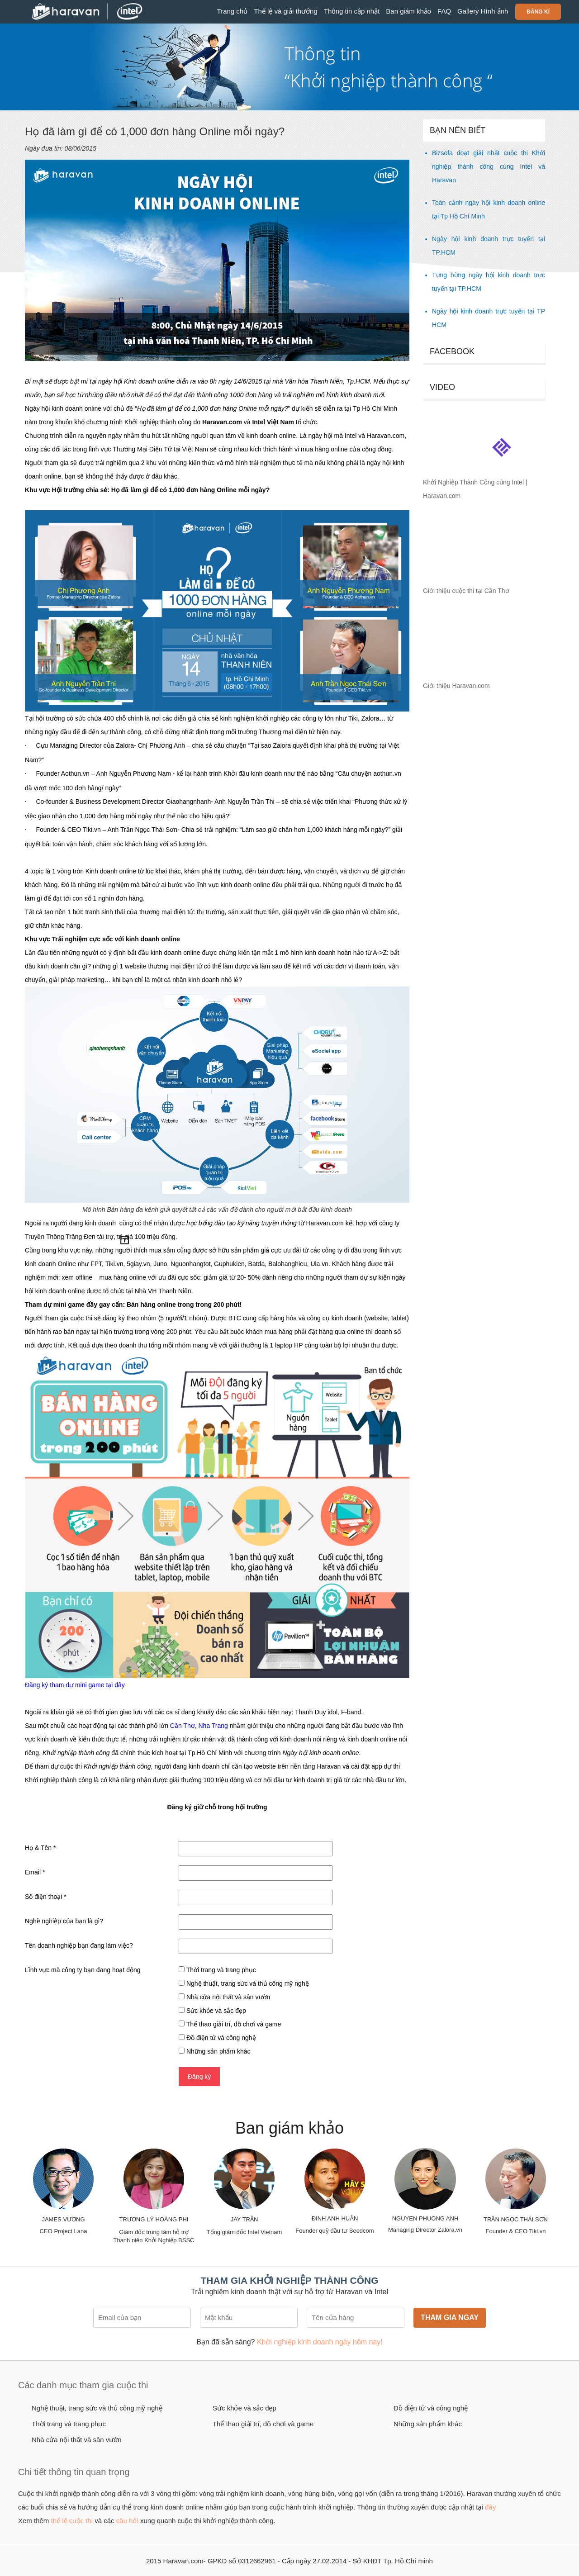  What do you see at coordinates (502, 447) in the screenshot?
I see `litiengine game engine logo` at bounding box center [502, 447].